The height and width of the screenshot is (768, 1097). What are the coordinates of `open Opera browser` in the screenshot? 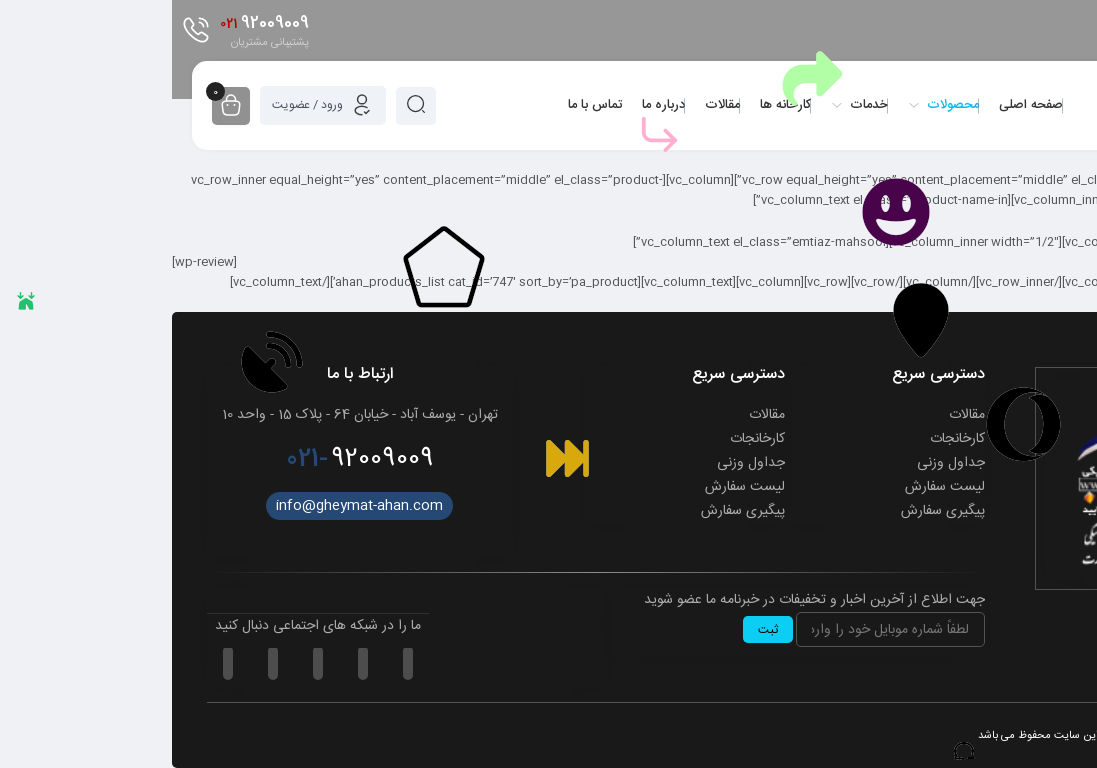 It's located at (1023, 425).